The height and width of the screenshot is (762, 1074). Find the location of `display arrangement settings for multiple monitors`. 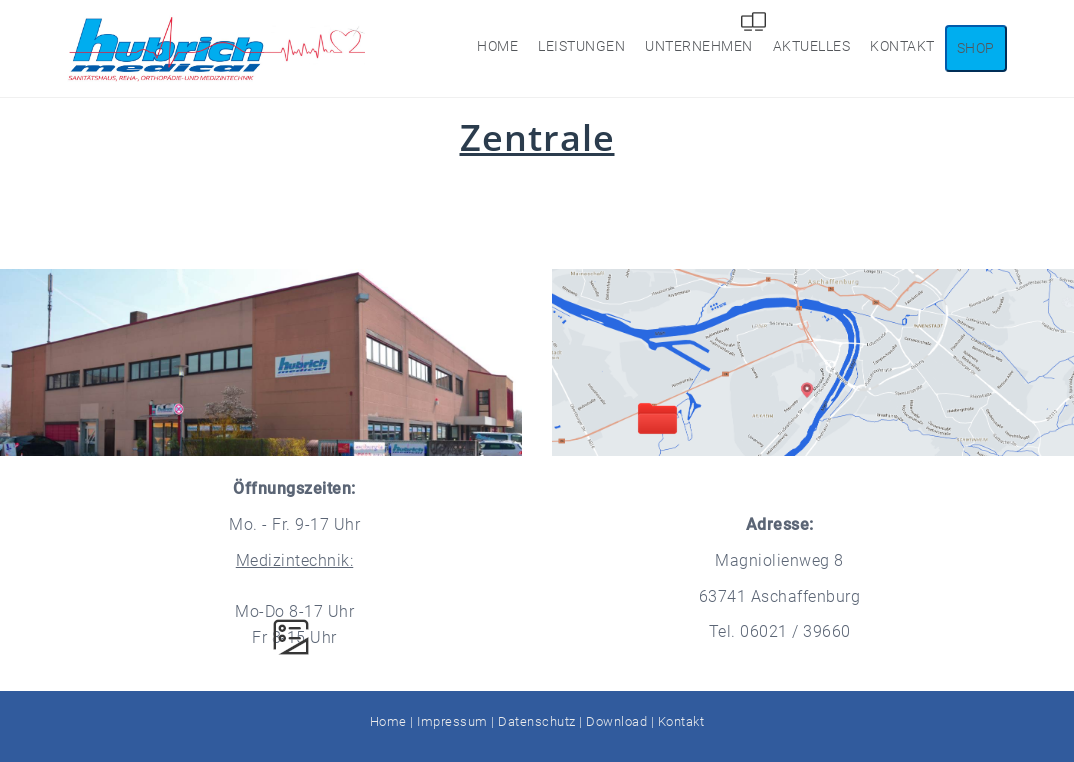

display arrangement settings for multiple monitors is located at coordinates (753, 21).